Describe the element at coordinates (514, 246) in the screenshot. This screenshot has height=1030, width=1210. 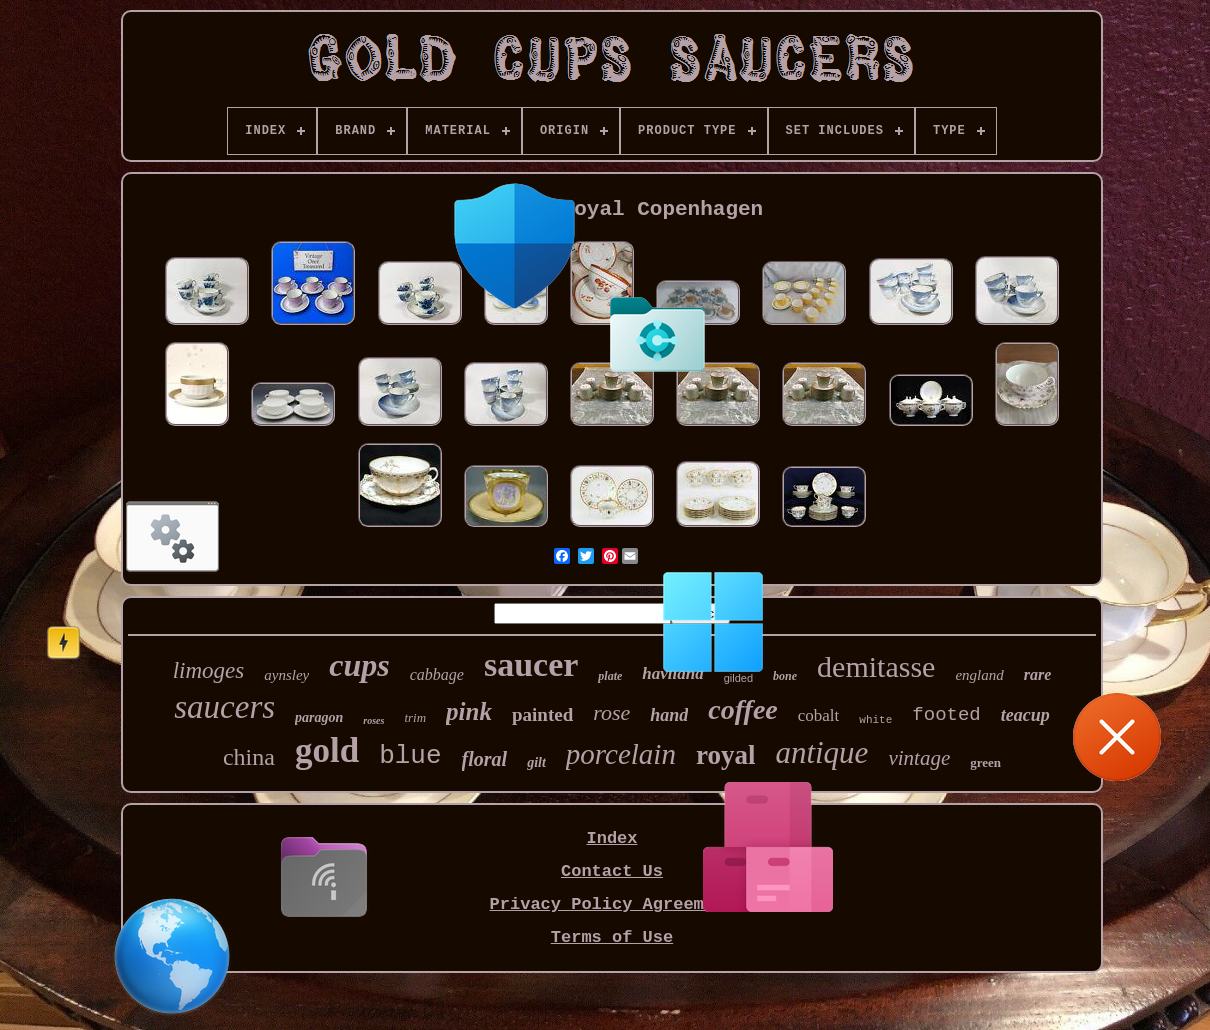
I see `windows defender security status` at that location.